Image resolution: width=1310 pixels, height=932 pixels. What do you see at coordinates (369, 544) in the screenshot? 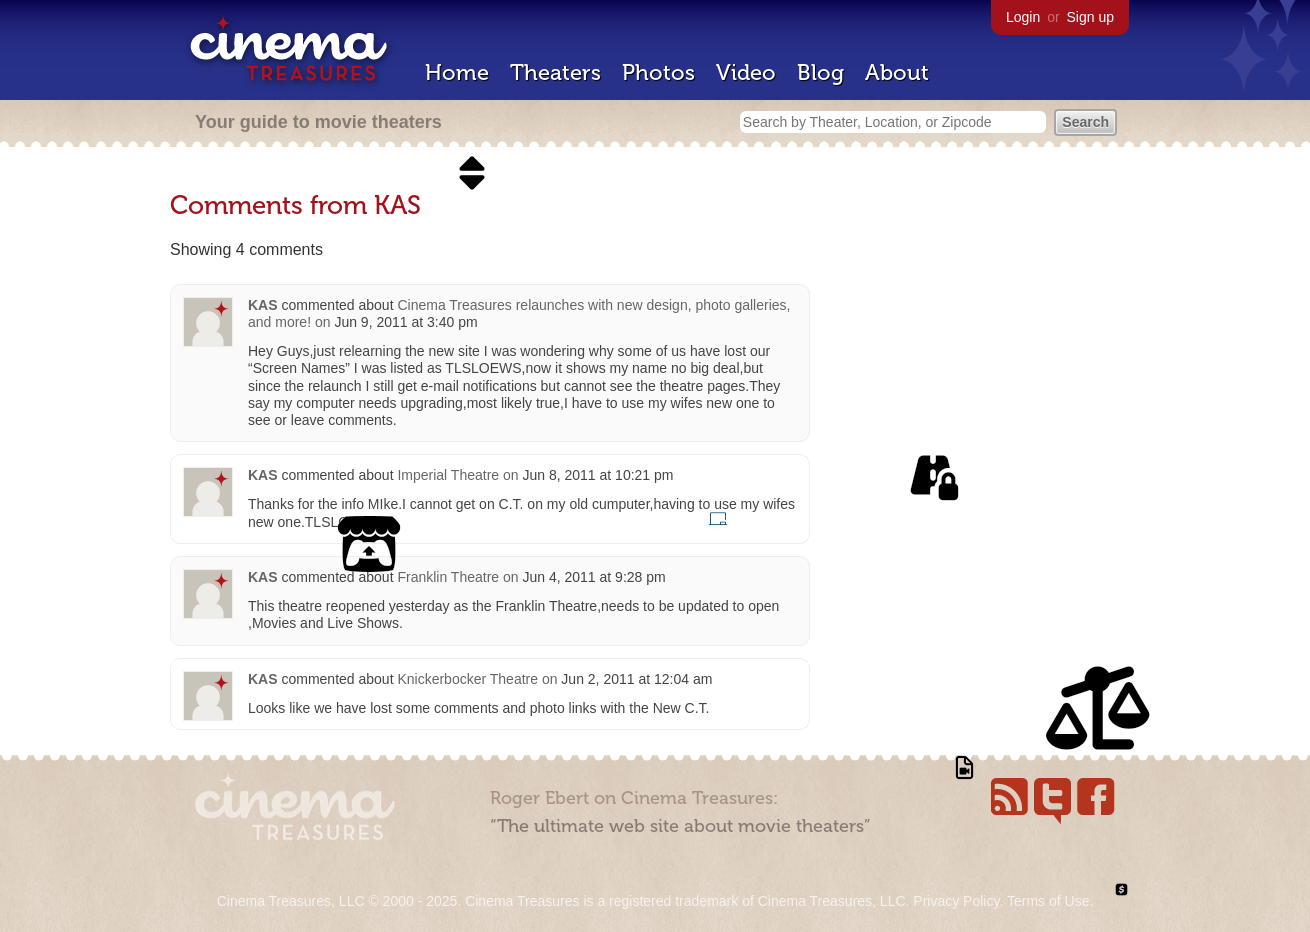
I see `visit itch.io indie game marketplace` at bounding box center [369, 544].